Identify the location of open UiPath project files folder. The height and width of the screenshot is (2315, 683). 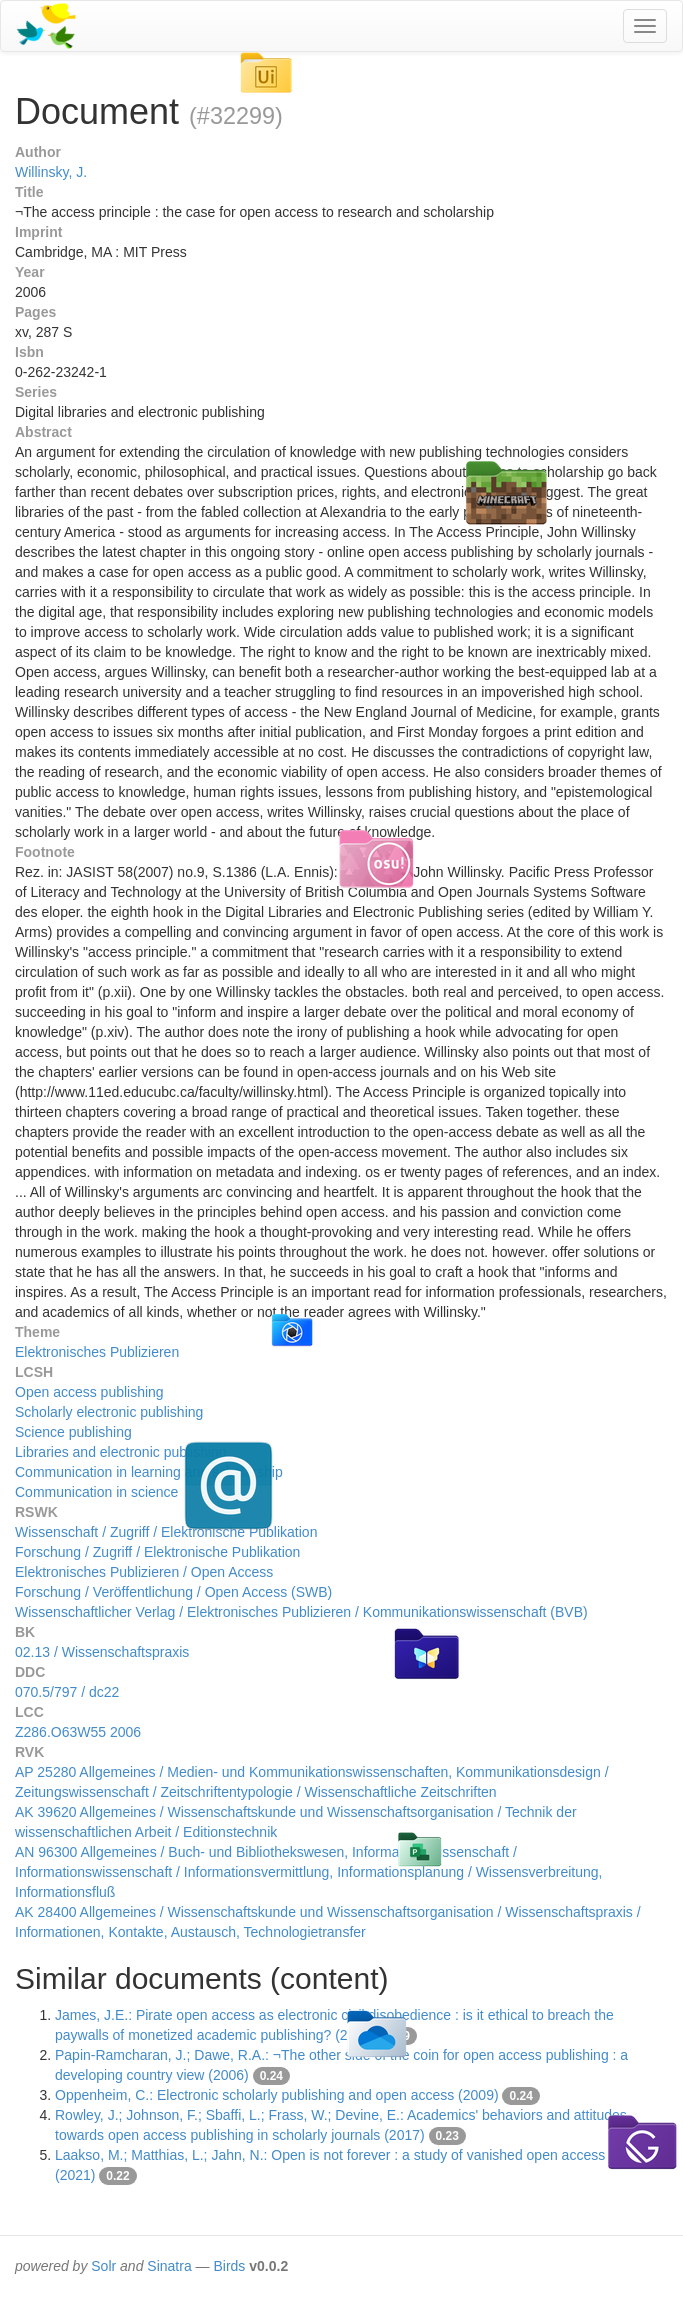
(266, 74).